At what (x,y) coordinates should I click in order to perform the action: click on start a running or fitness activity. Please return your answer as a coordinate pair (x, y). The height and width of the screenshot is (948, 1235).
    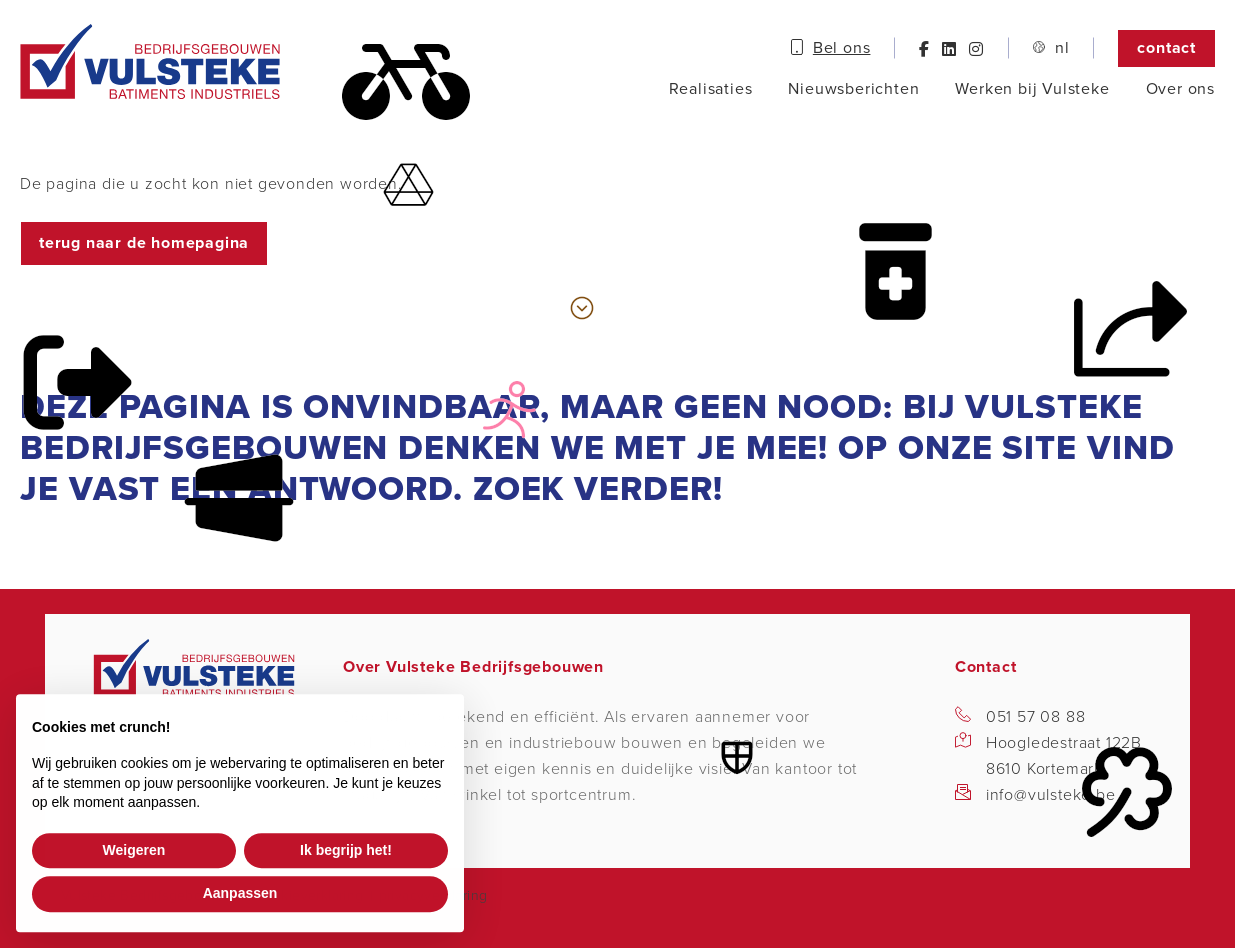
    Looking at the image, I should click on (510, 408).